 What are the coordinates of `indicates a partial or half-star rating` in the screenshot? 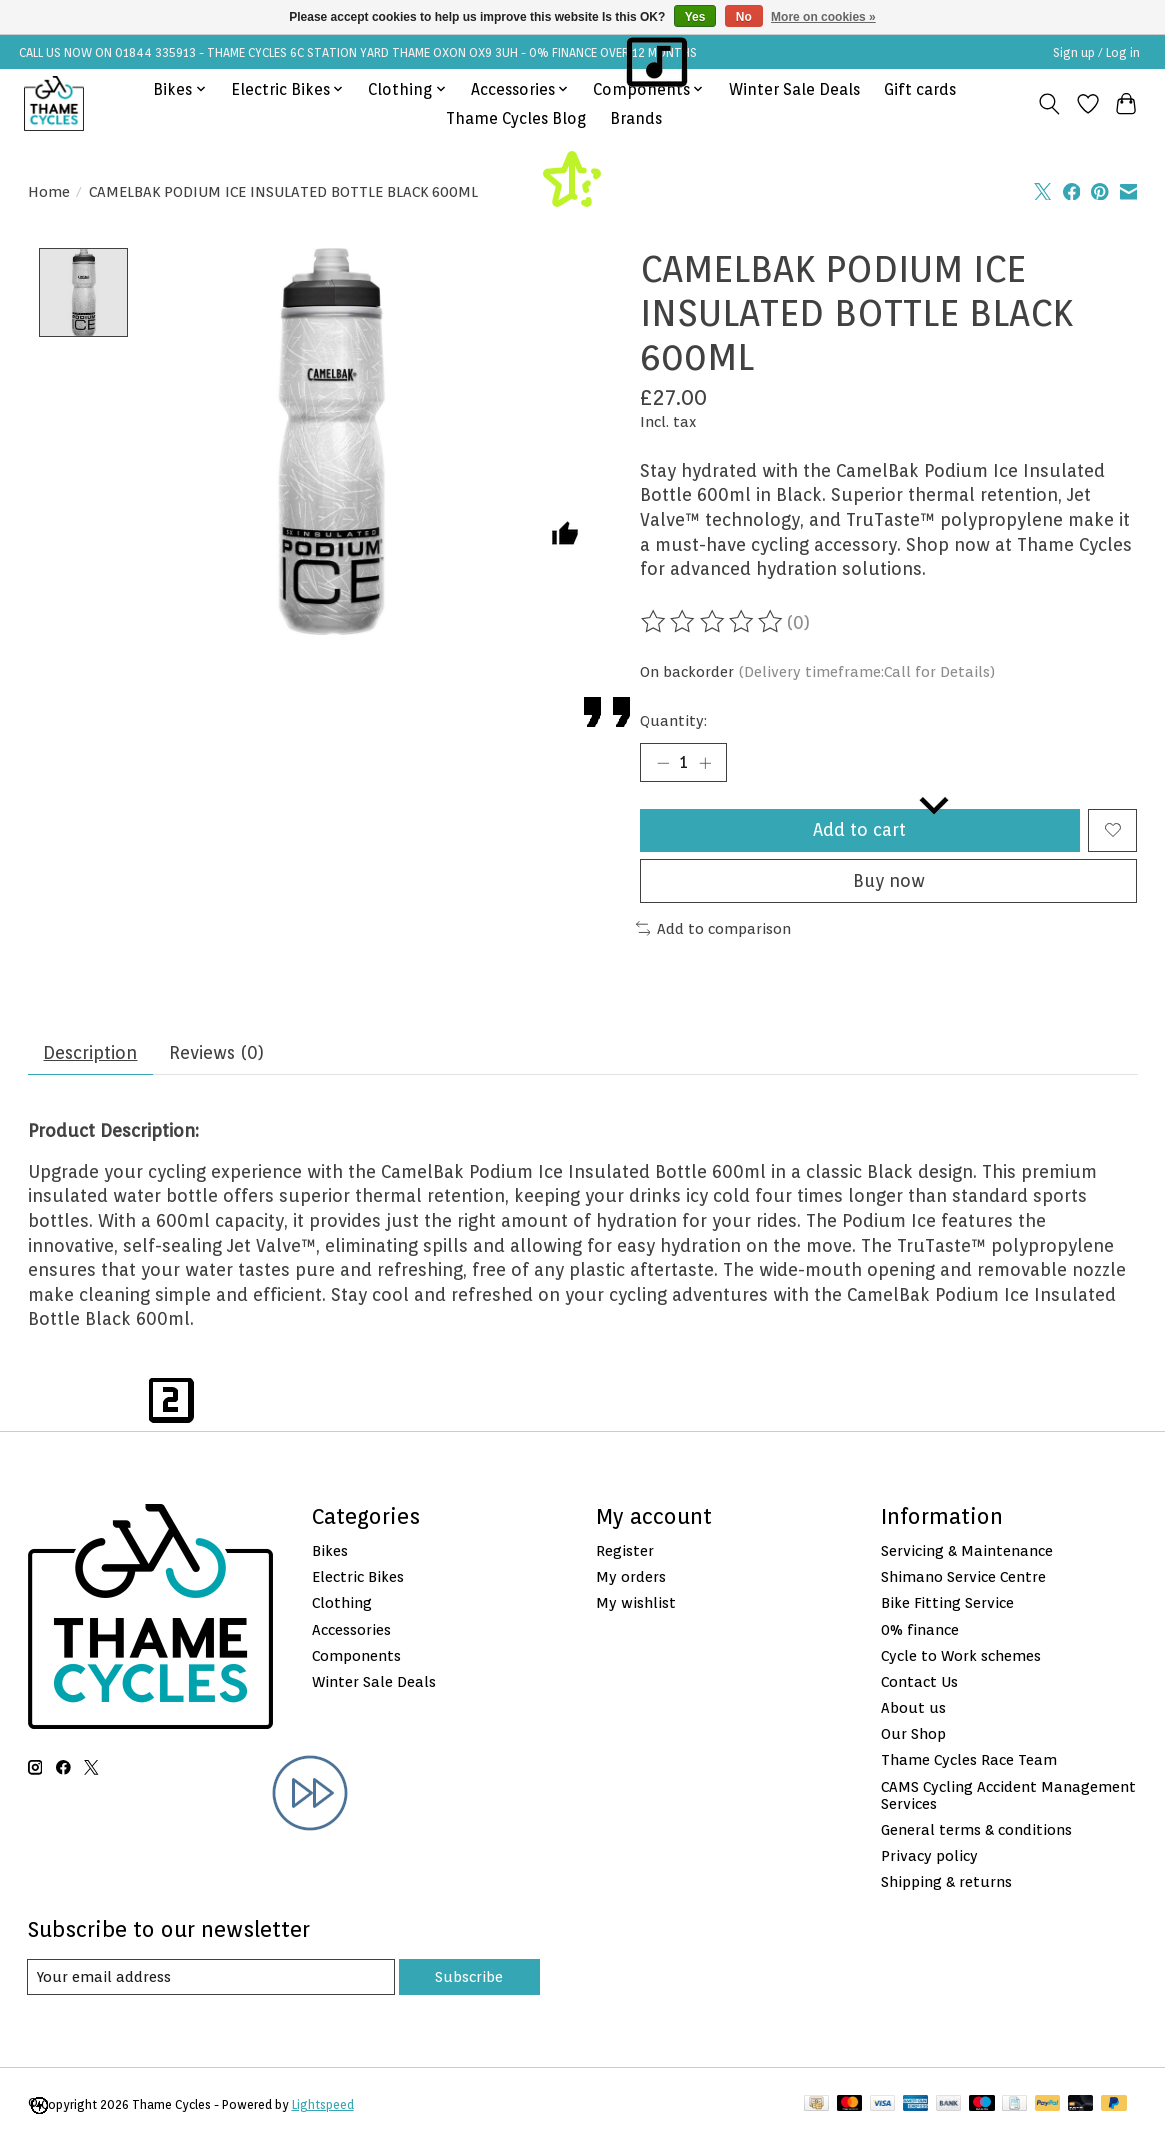 It's located at (572, 180).